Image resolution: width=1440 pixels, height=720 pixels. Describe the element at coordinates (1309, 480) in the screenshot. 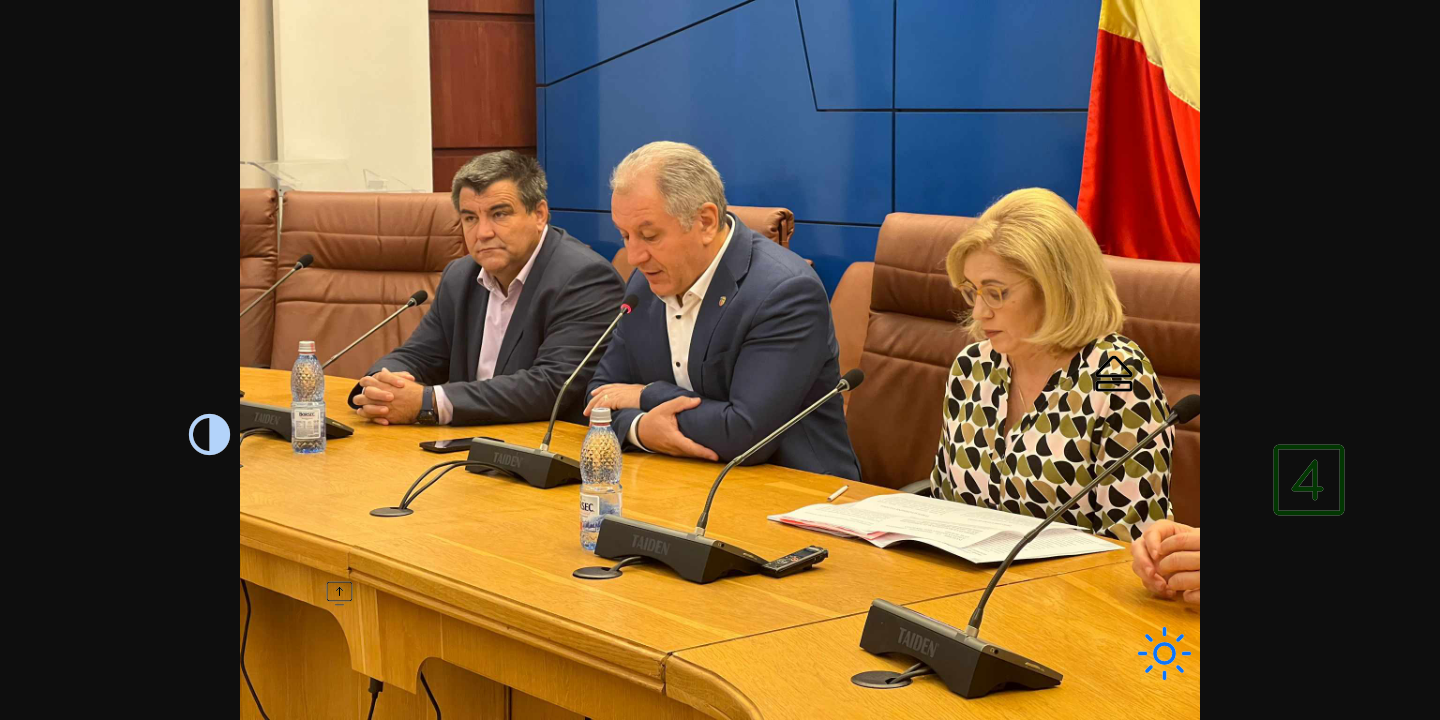

I see `select or input the number four` at that location.